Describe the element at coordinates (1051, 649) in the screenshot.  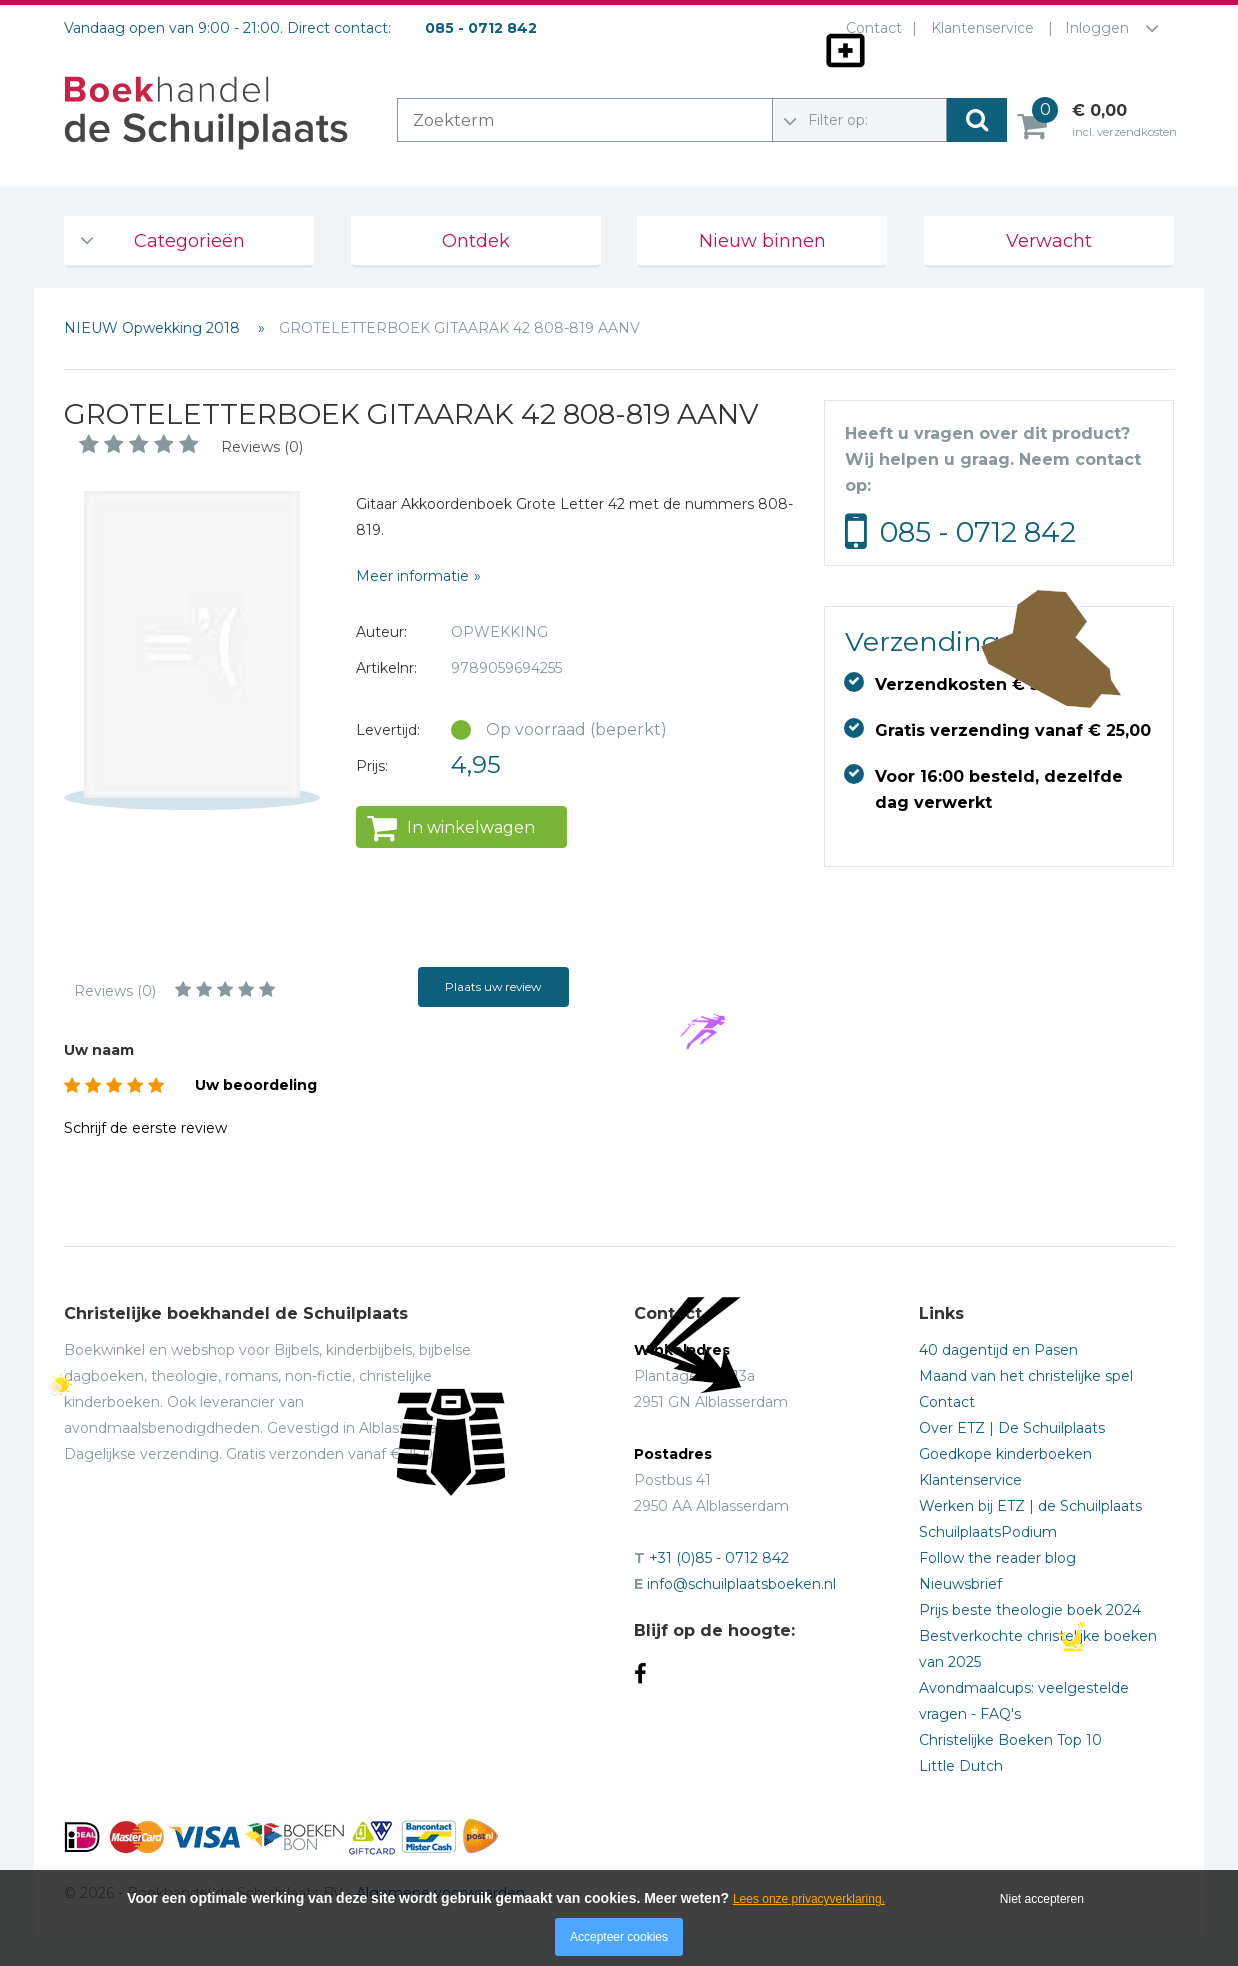
I see `select iraq as your country or region` at that location.